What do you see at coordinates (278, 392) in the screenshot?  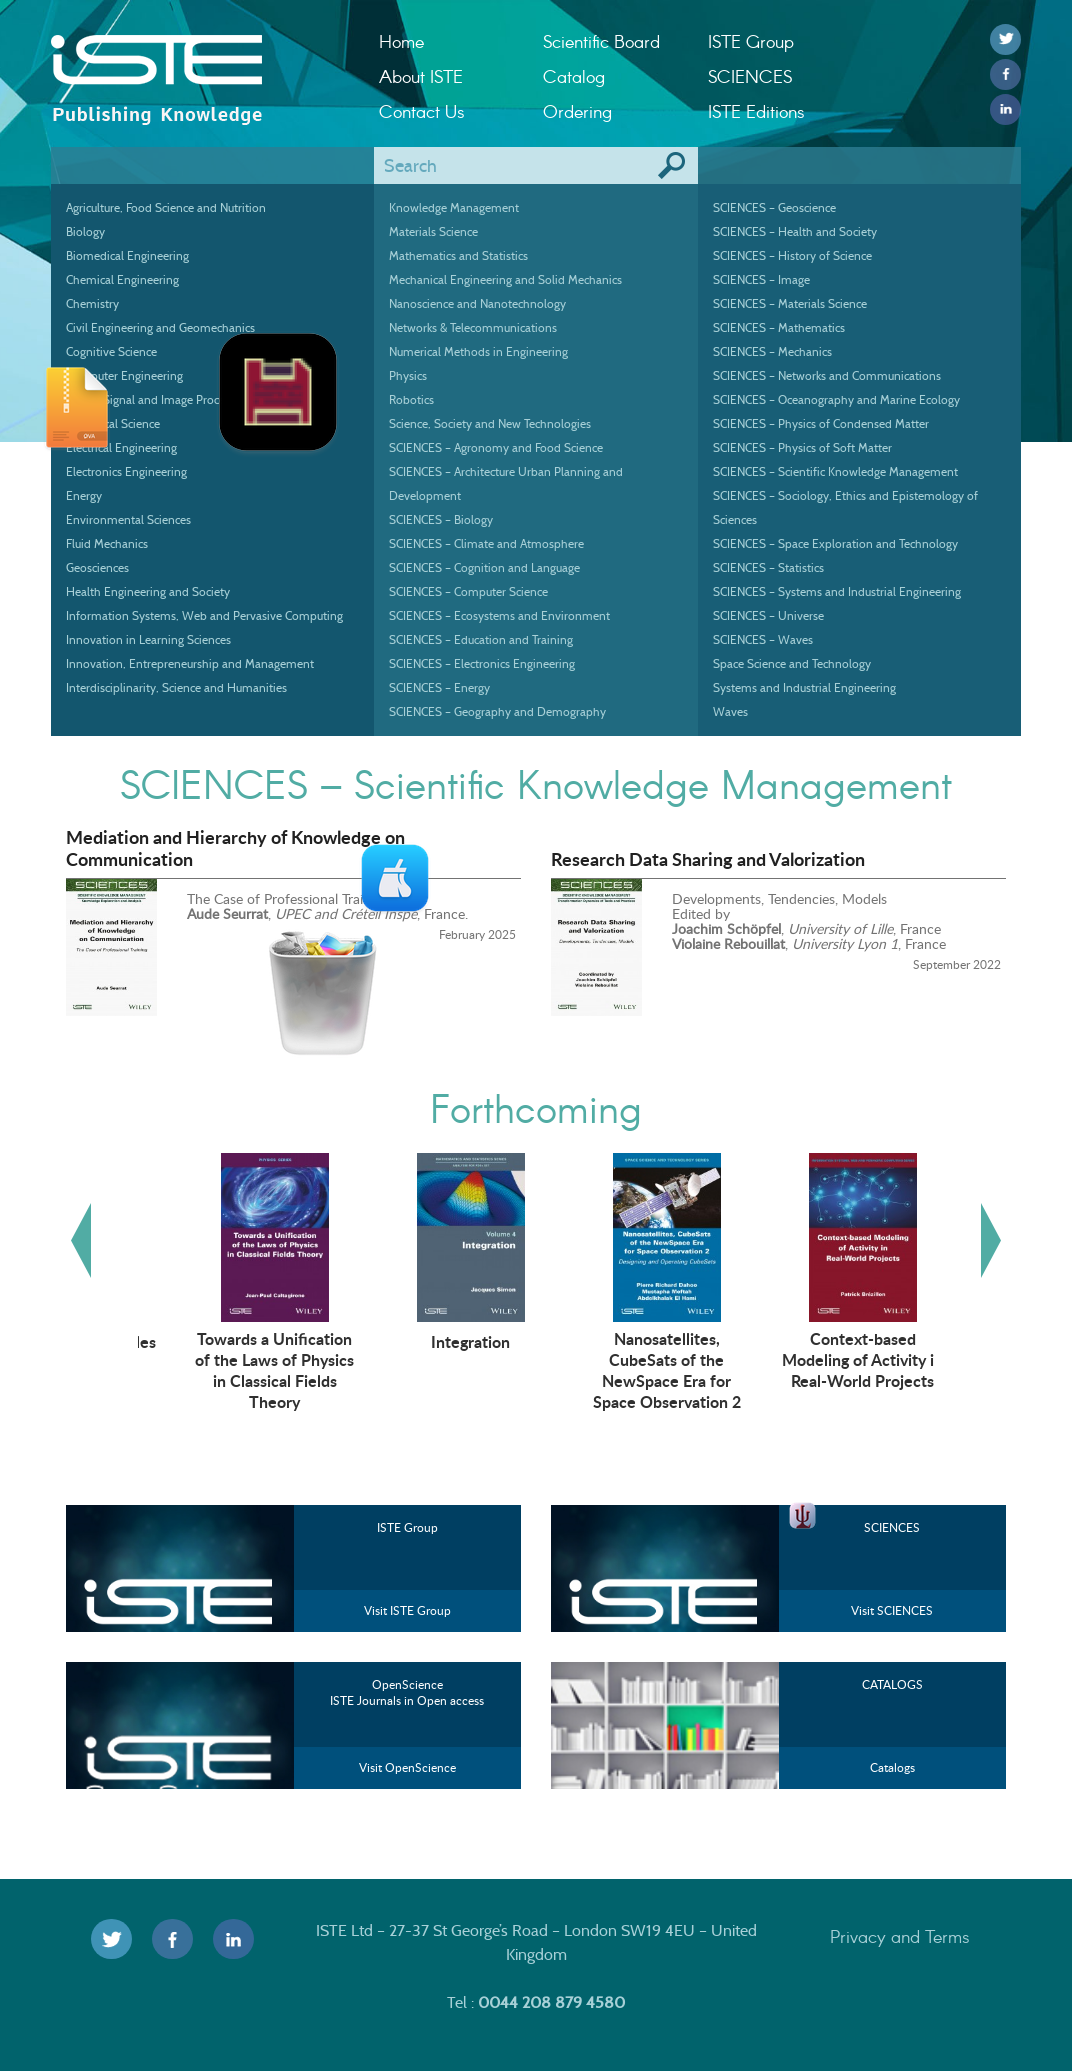 I see `launch inscryption game` at bounding box center [278, 392].